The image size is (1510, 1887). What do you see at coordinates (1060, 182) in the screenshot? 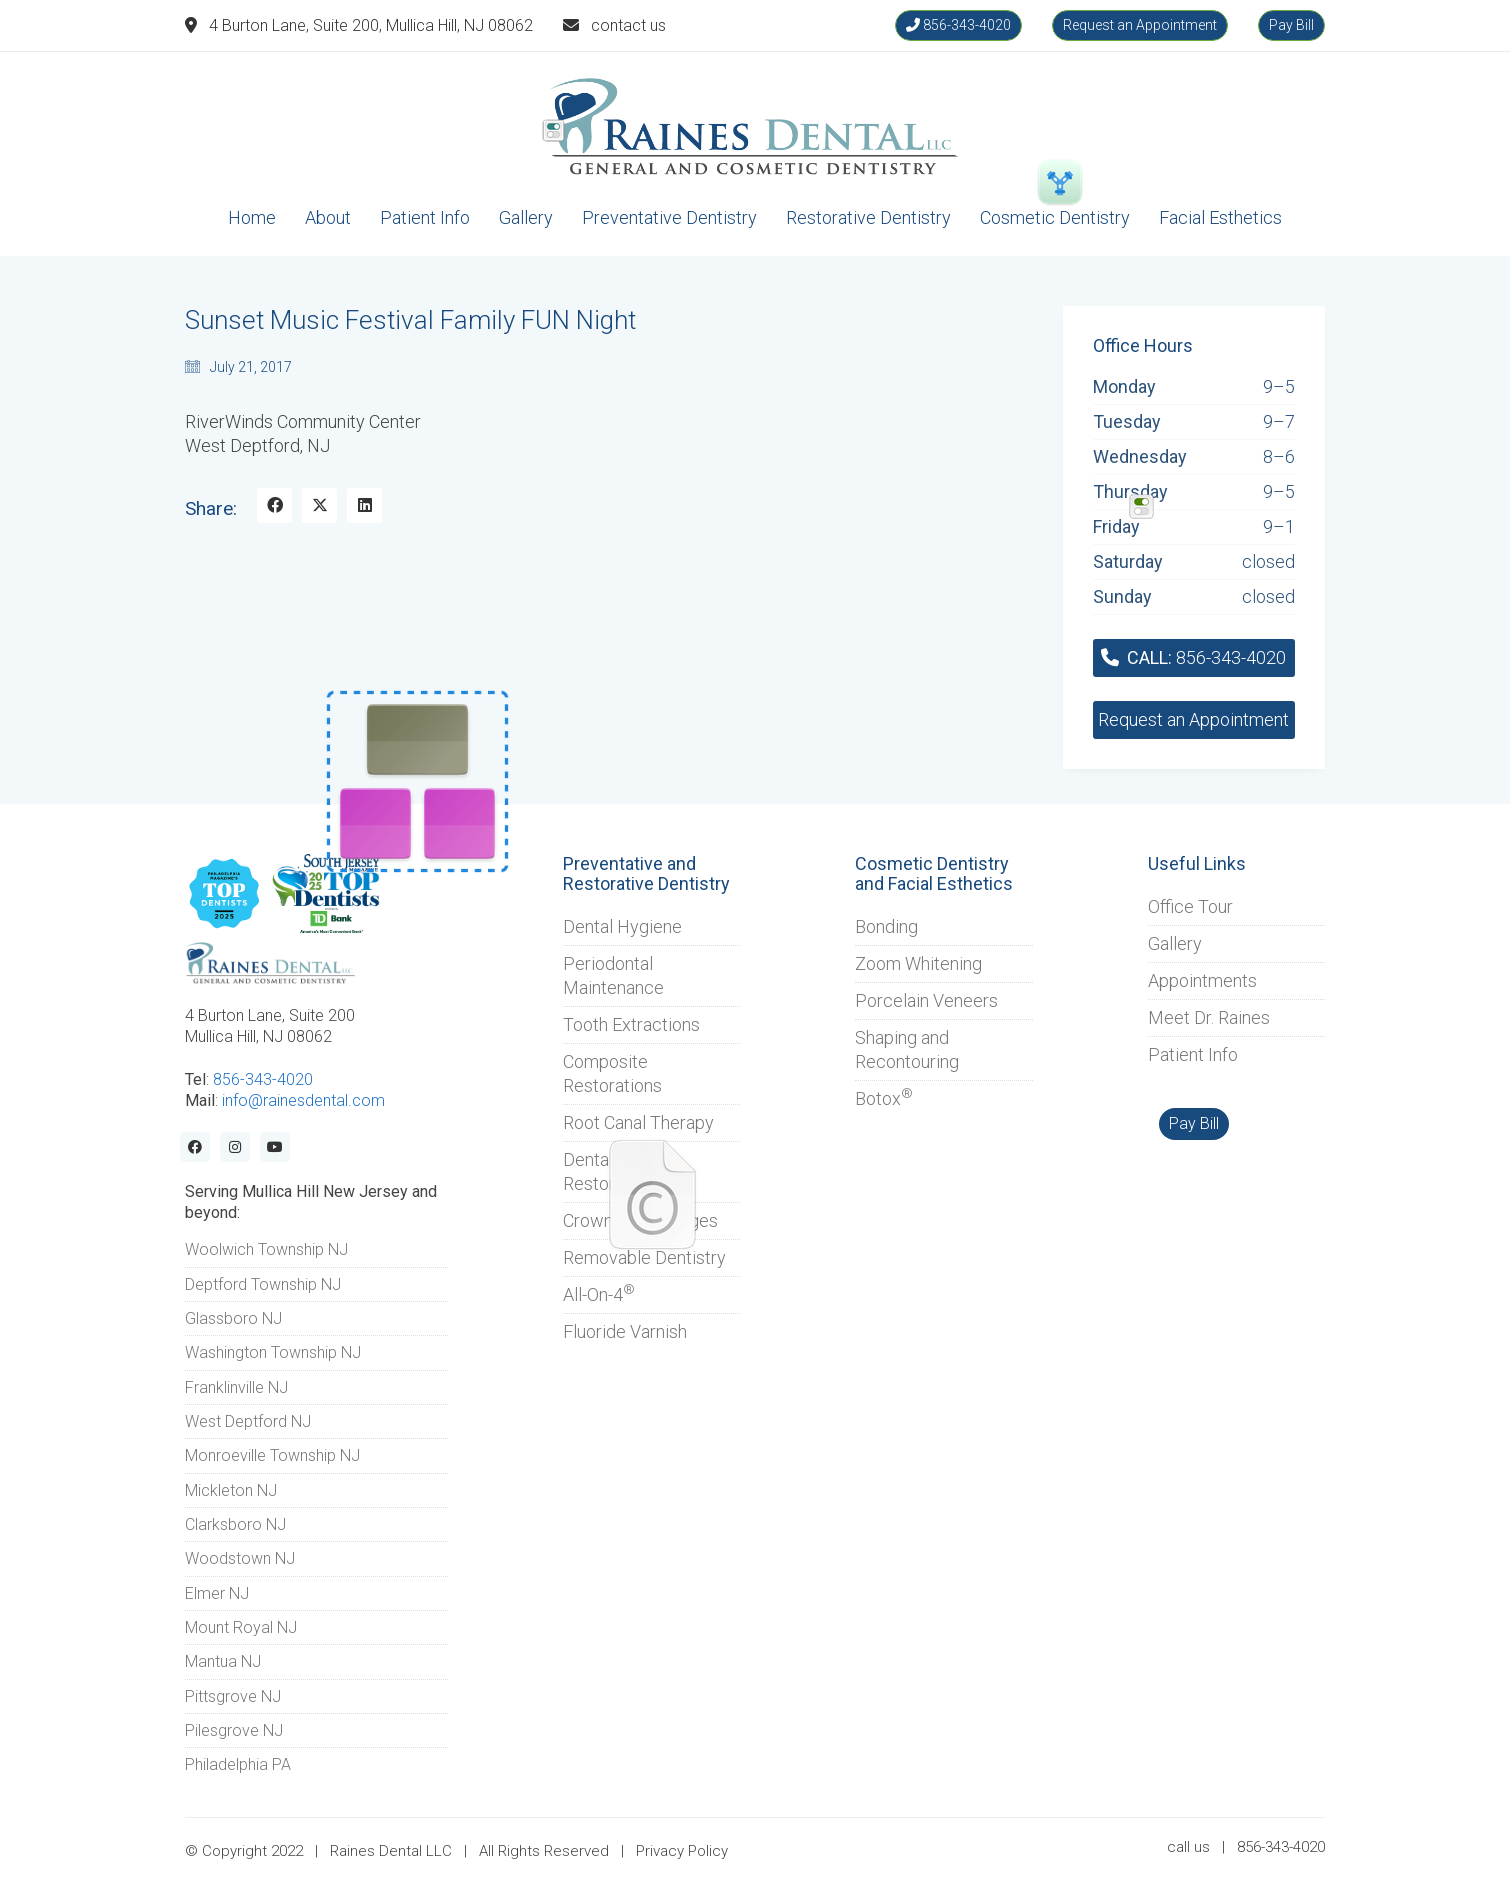
I see `open junction app for choosing which app opens links` at bounding box center [1060, 182].